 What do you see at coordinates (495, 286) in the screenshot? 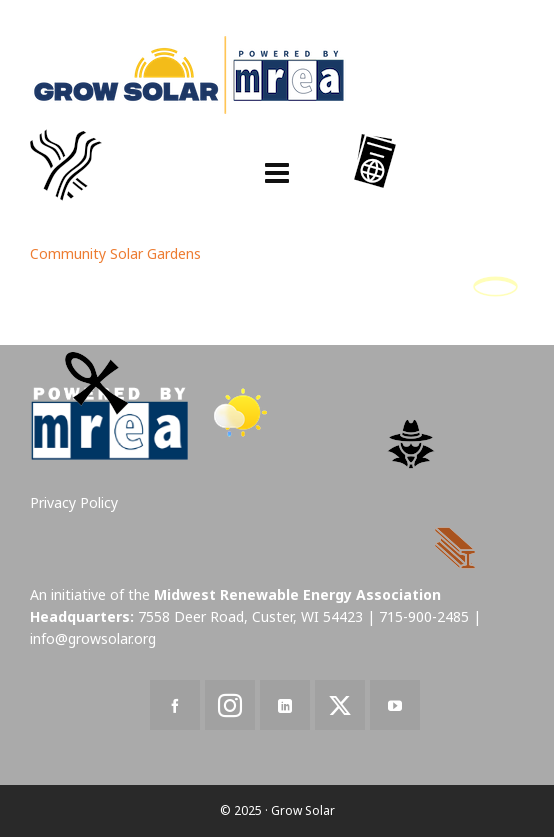
I see `indicates a pit or trap hazard in gameplay` at bounding box center [495, 286].